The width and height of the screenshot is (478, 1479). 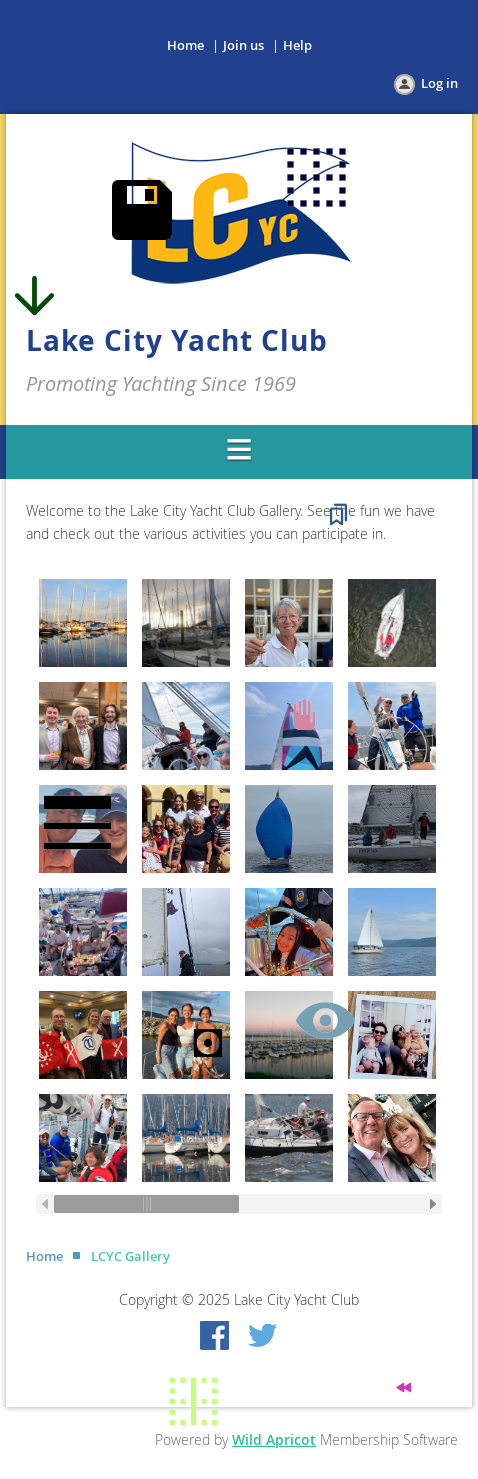 I want to click on remove all borders from selected cells or elements, so click(x=316, y=177).